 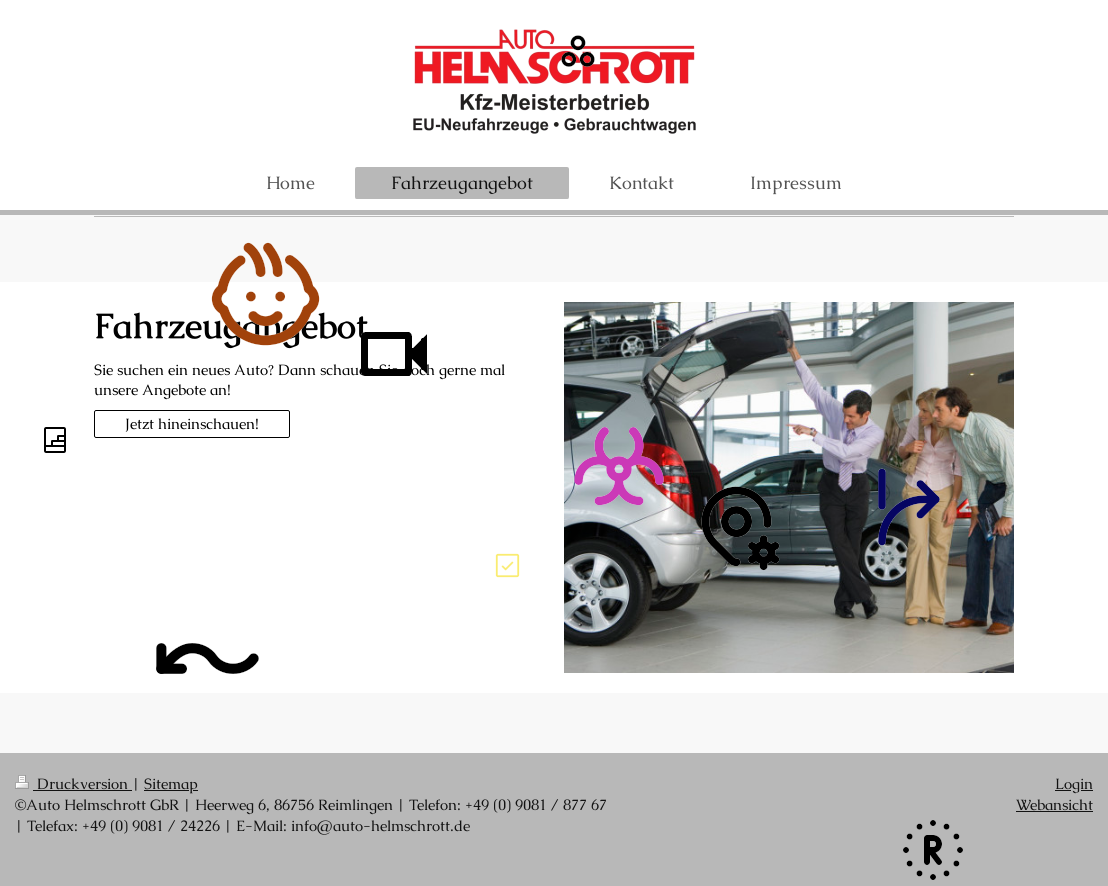 I want to click on access location settings, so click(x=736, y=525).